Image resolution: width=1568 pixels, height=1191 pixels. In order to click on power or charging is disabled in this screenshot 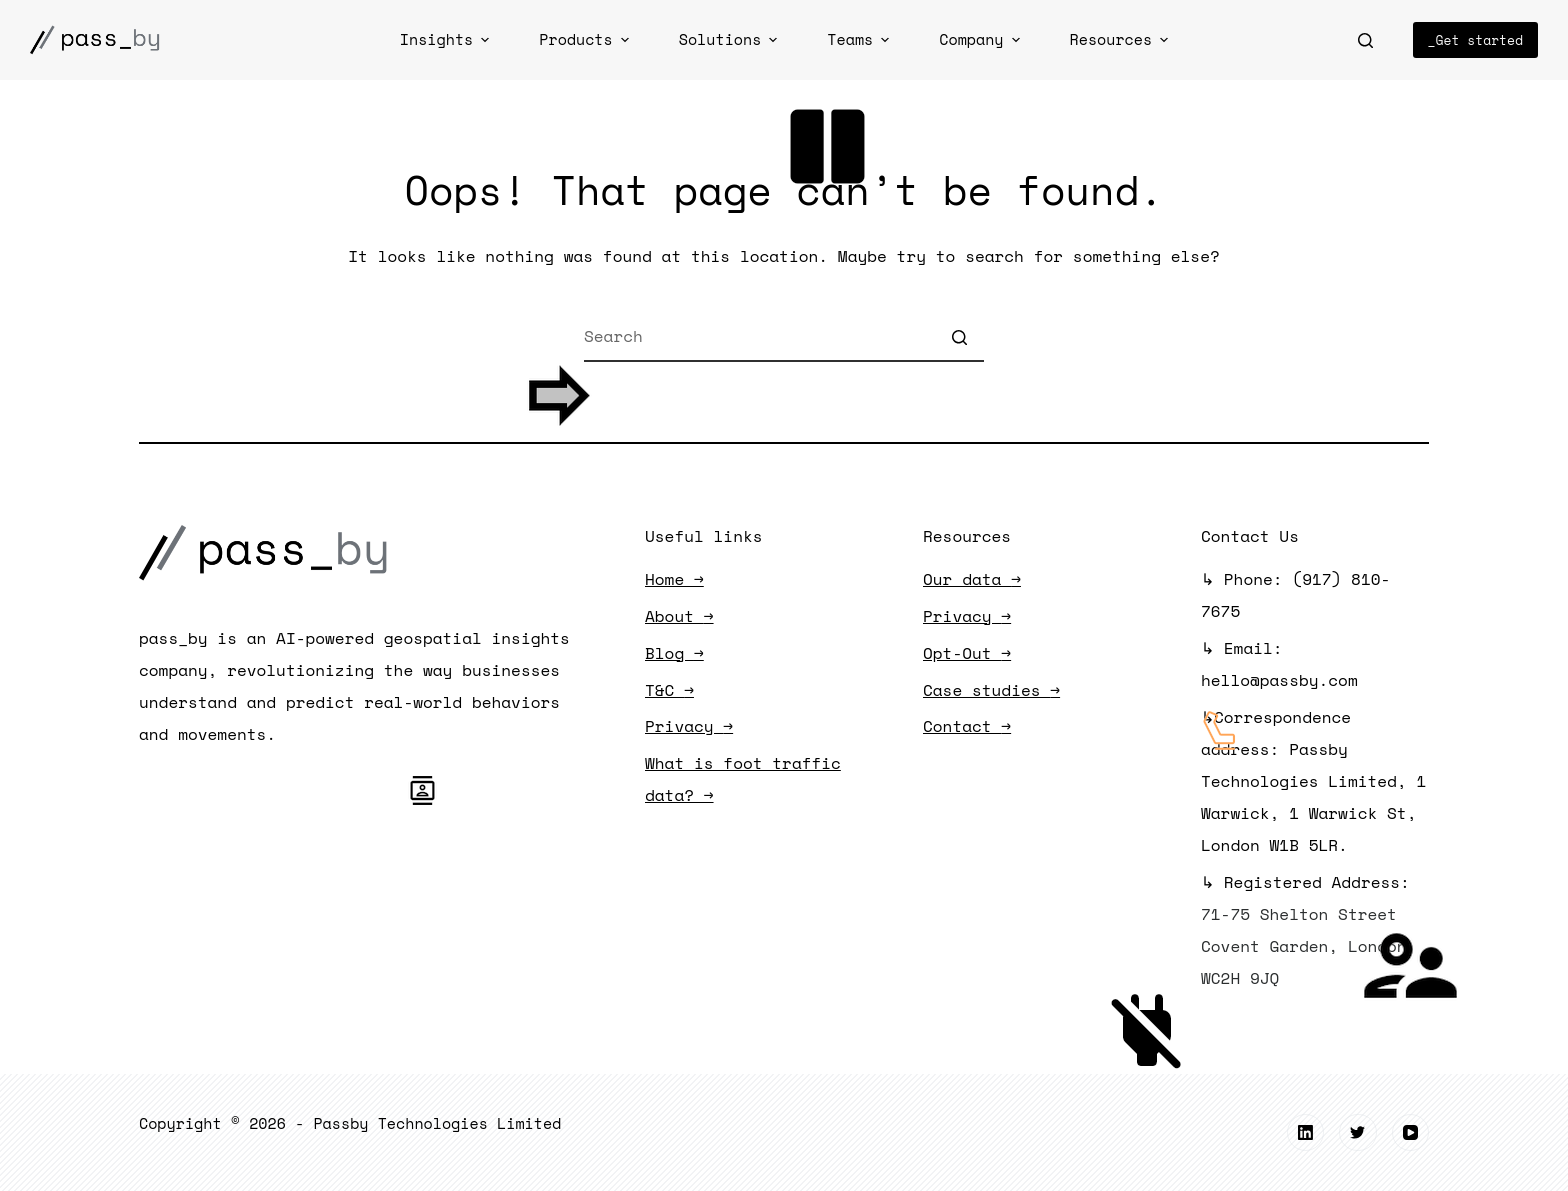, I will do `click(1147, 1030)`.